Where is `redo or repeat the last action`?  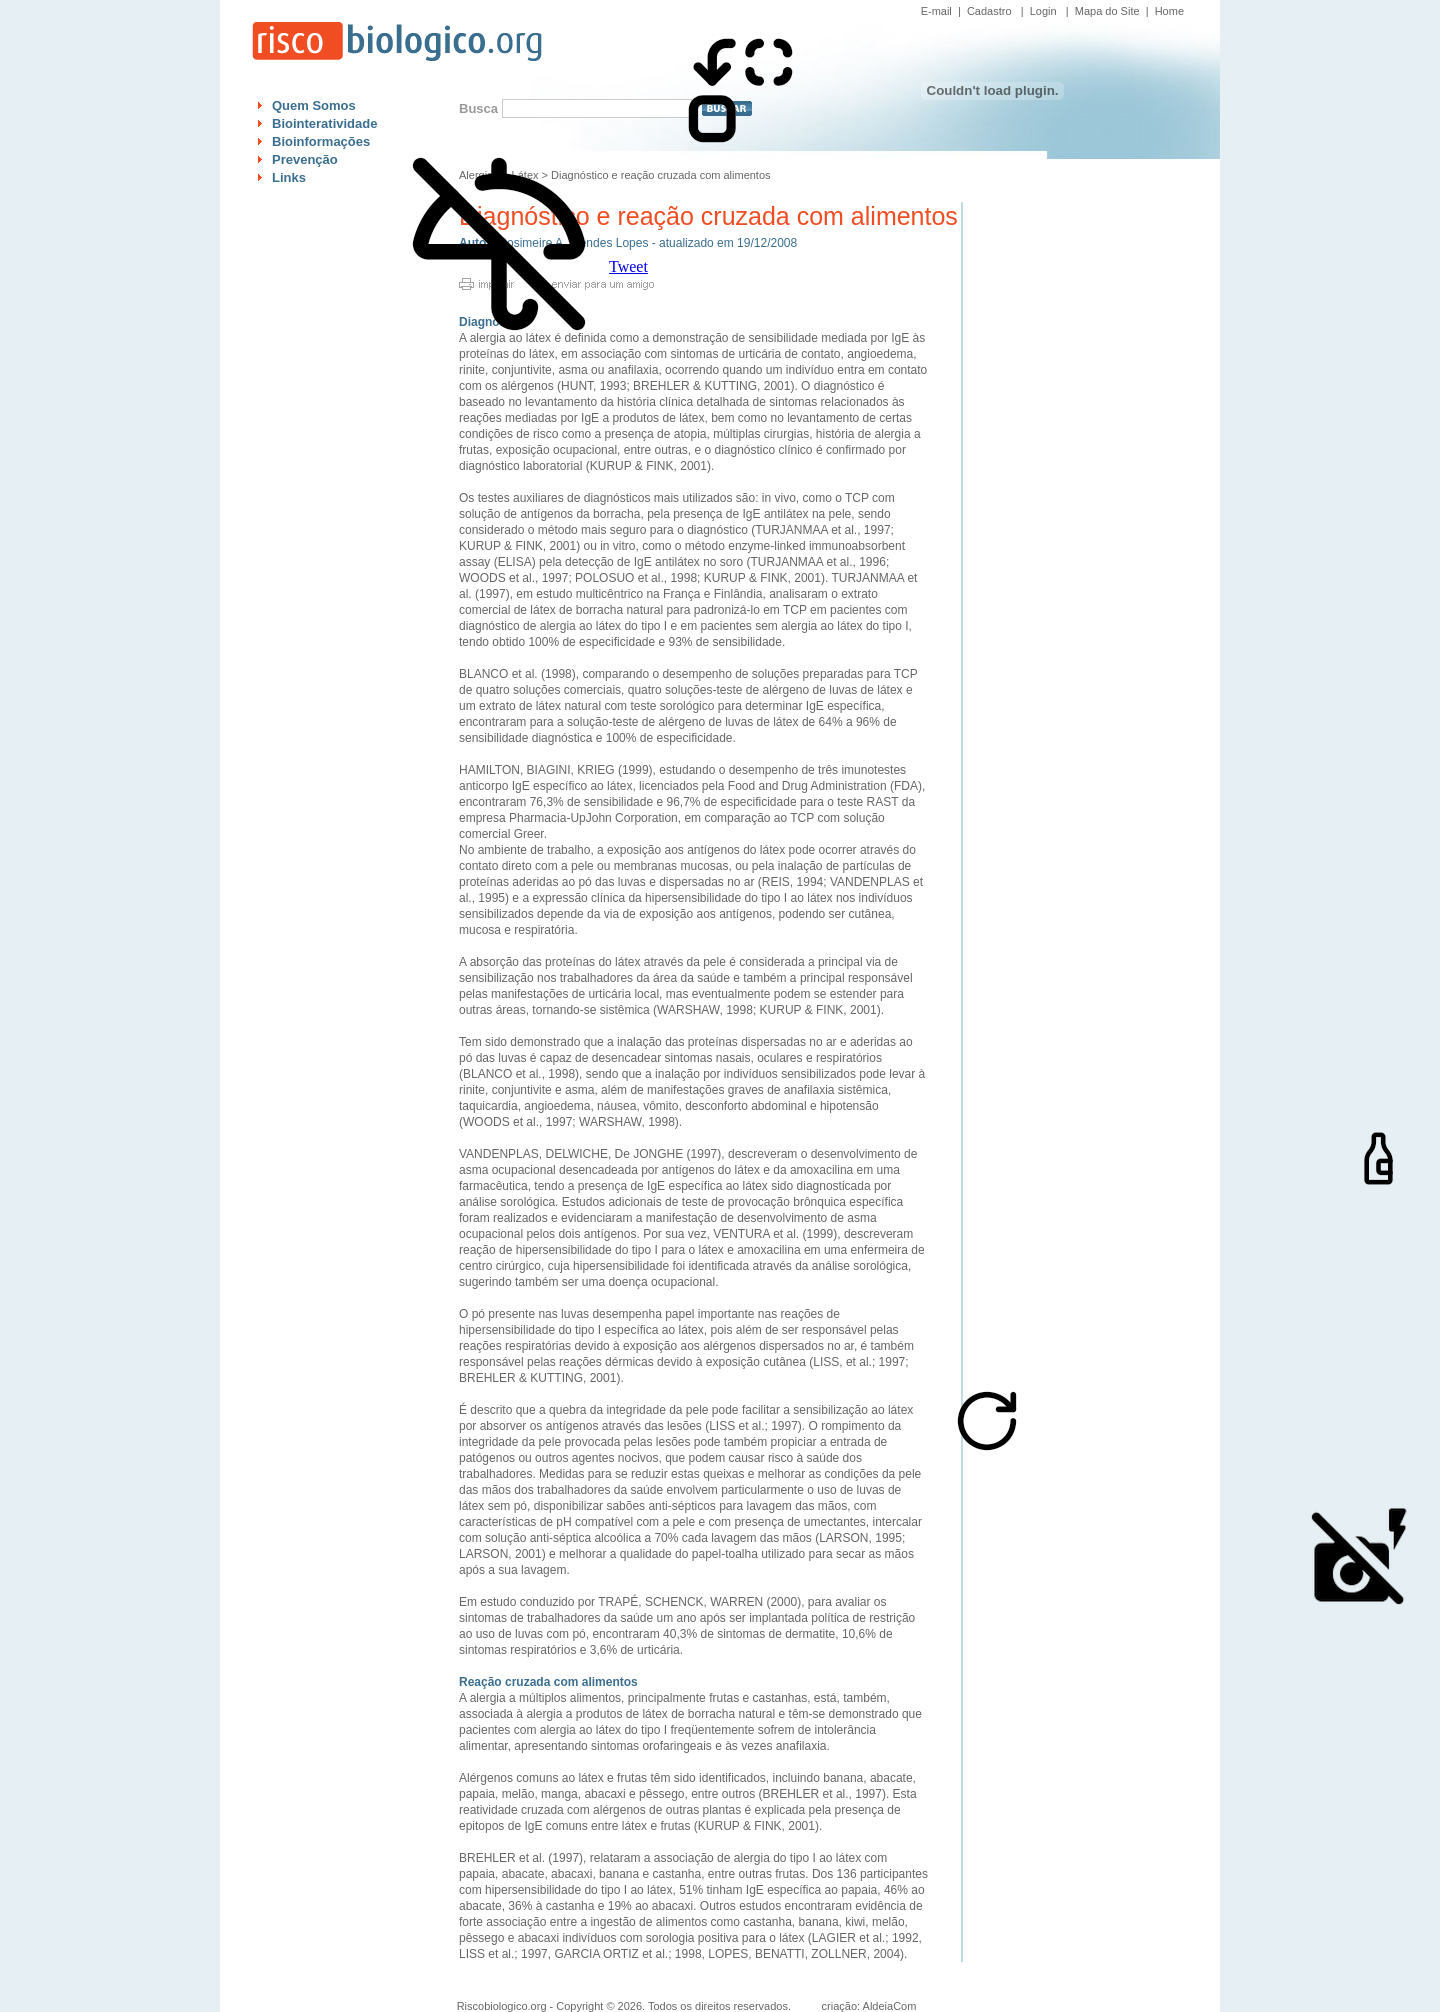
redo or repeat the last action is located at coordinates (987, 1421).